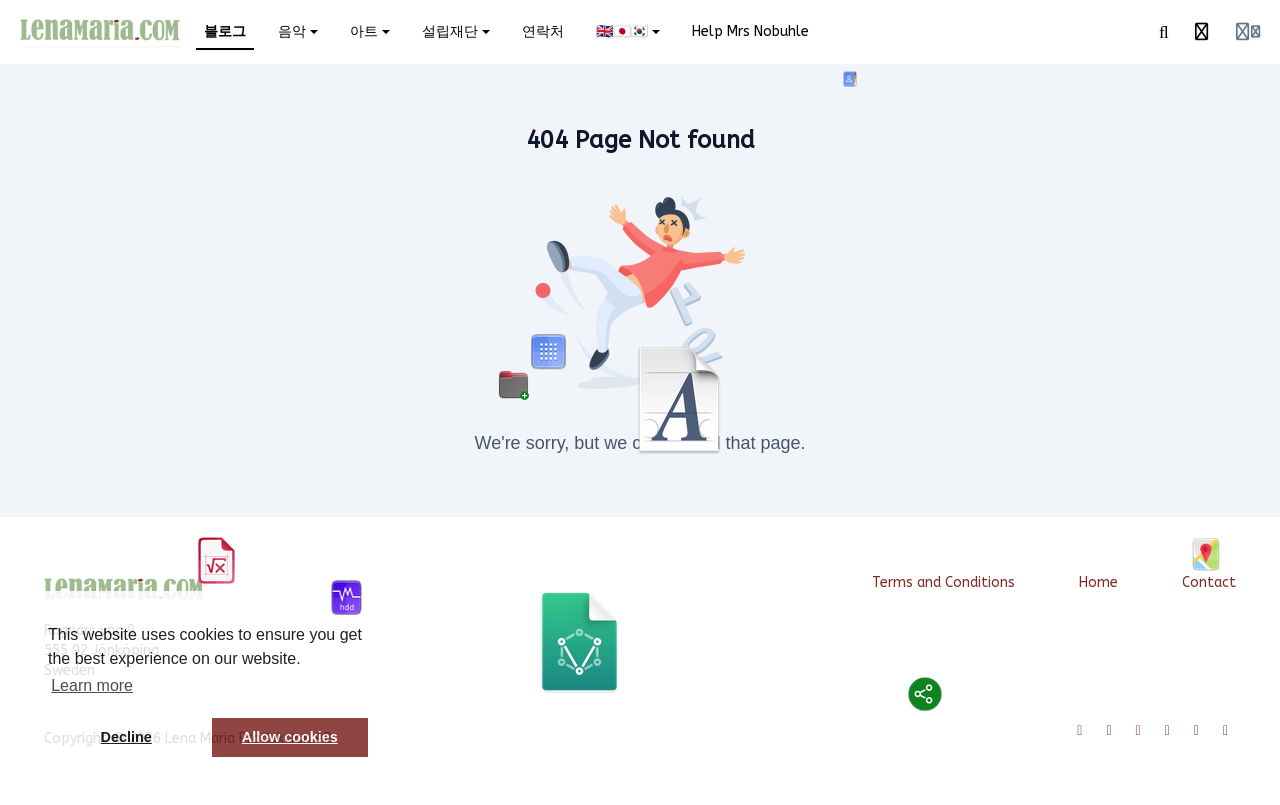 Image resolution: width=1280 pixels, height=805 pixels. Describe the element at coordinates (513, 384) in the screenshot. I see `create a new folder` at that location.